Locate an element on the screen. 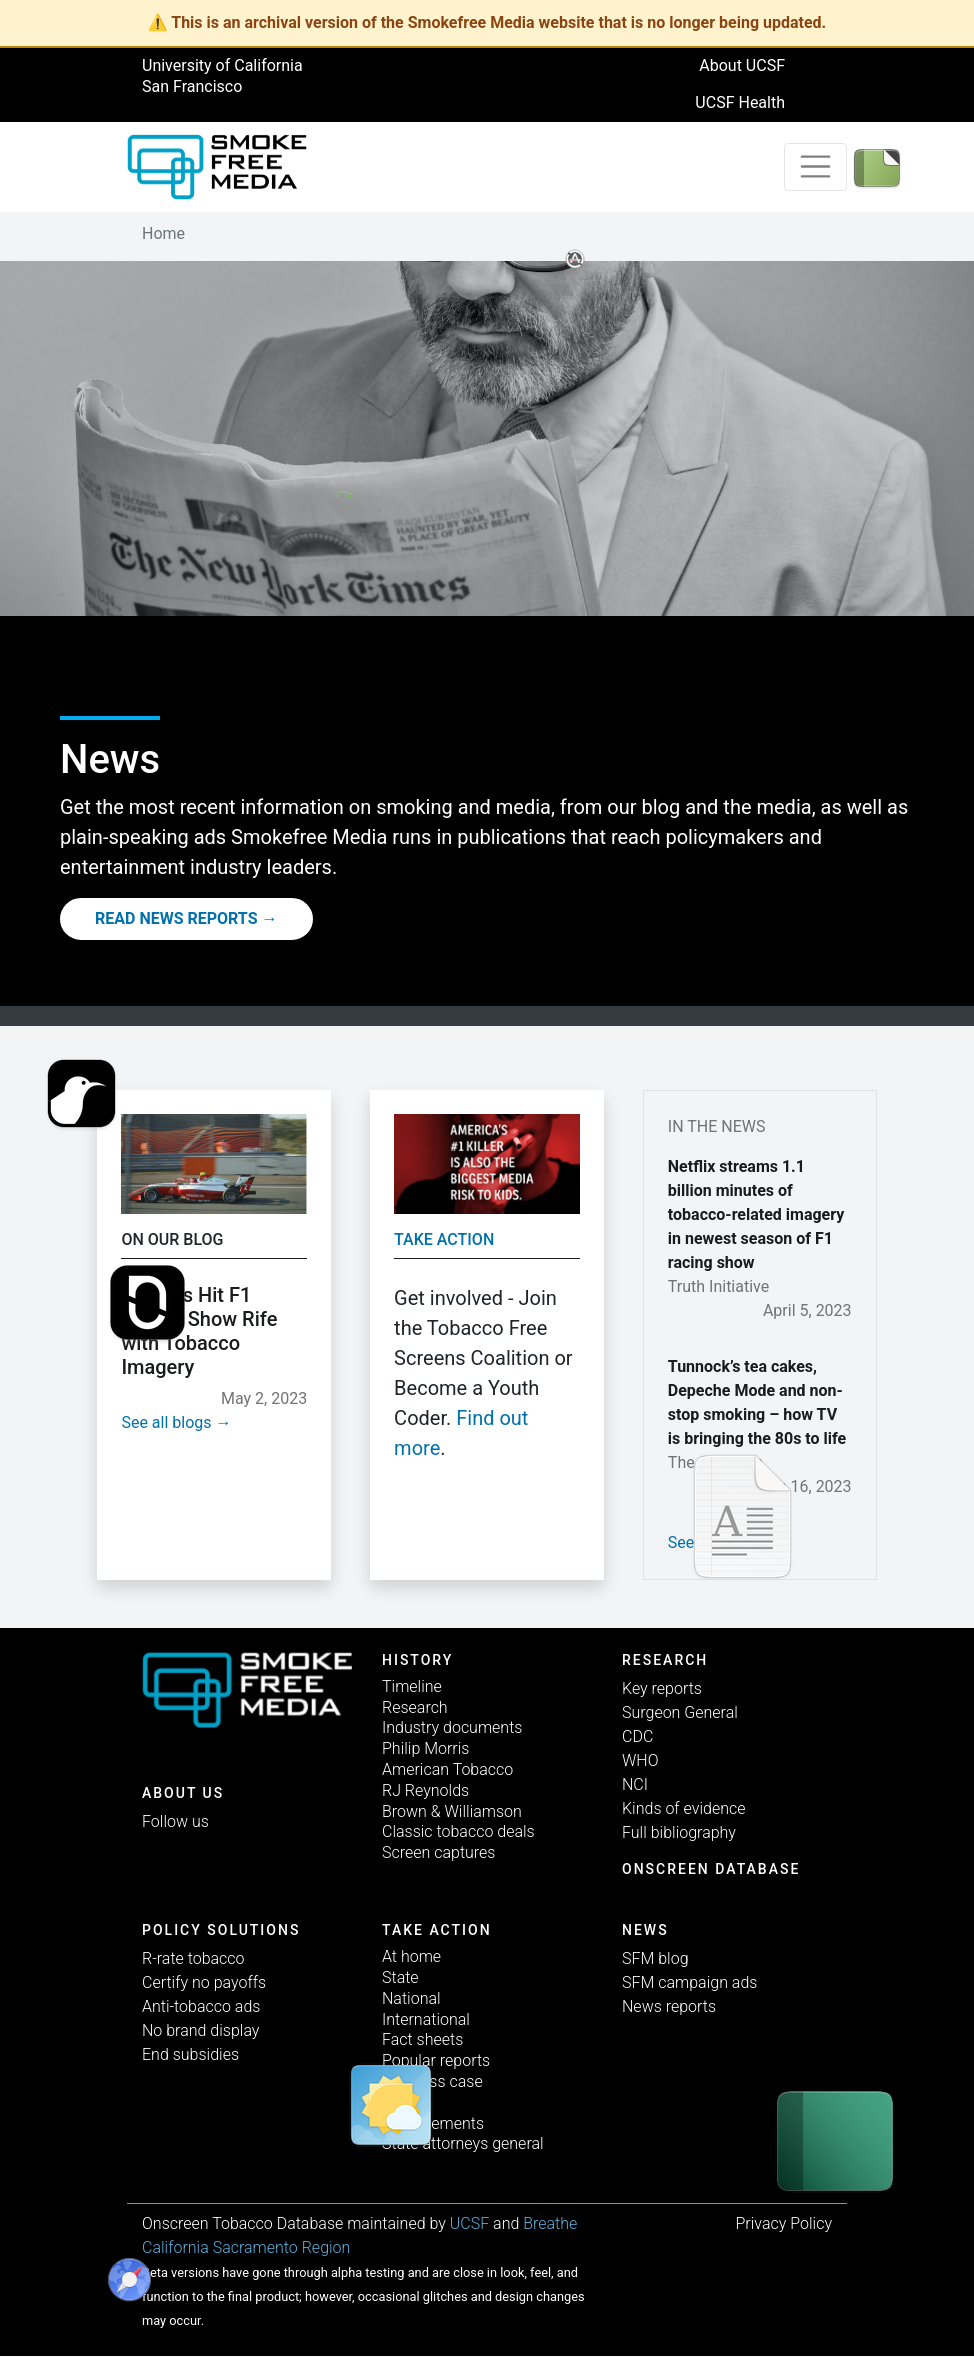 The width and height of the screenshot is (974, 2357). open cinny matrix messaging client is located at coordinates (81, 1093).